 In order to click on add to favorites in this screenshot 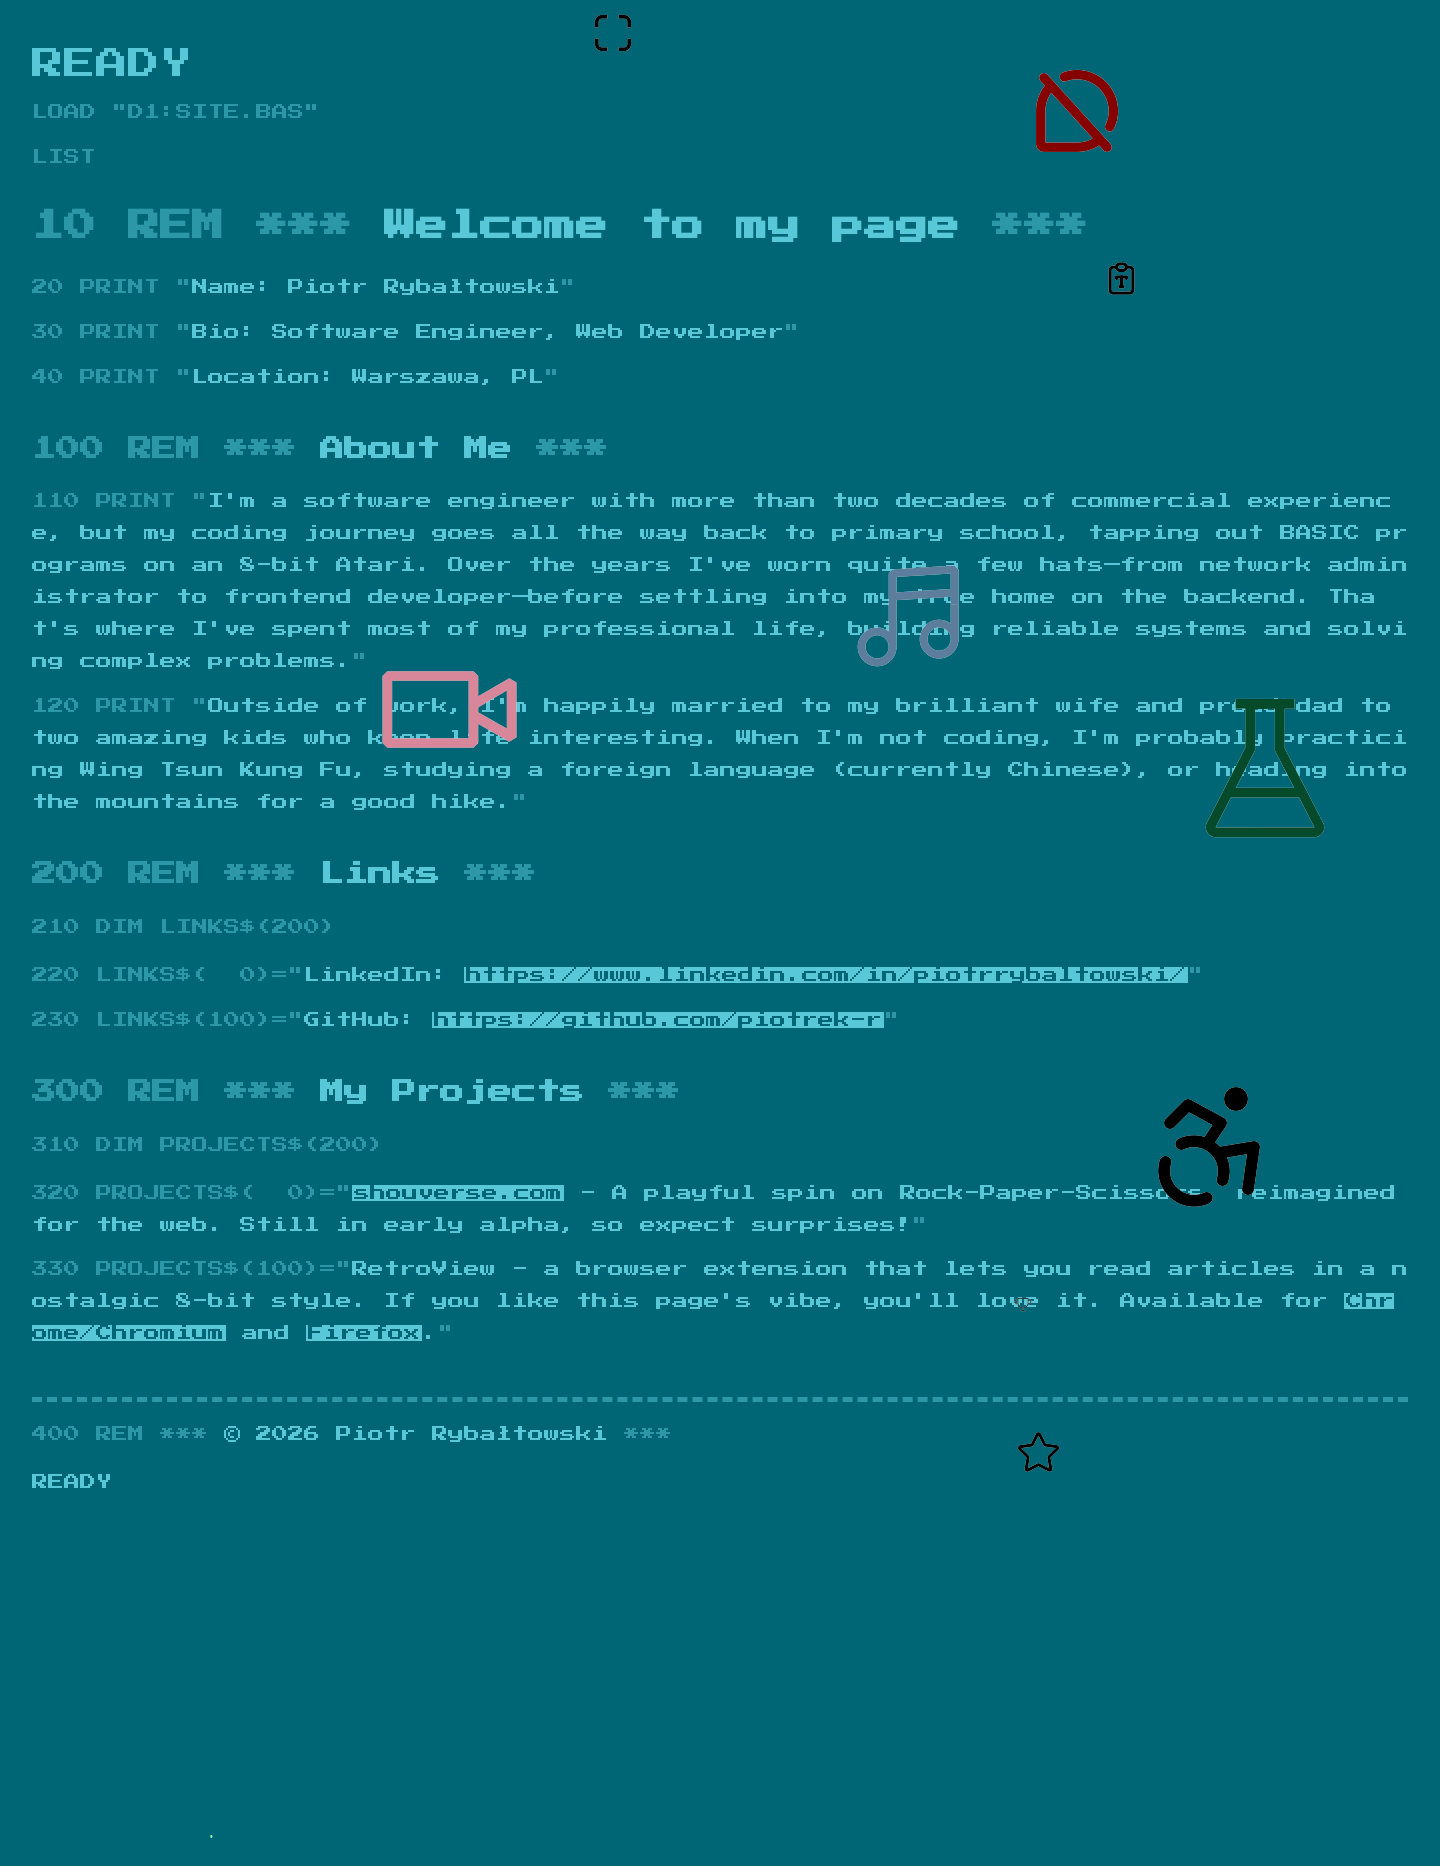, I will do `click(1038, 1452)`.